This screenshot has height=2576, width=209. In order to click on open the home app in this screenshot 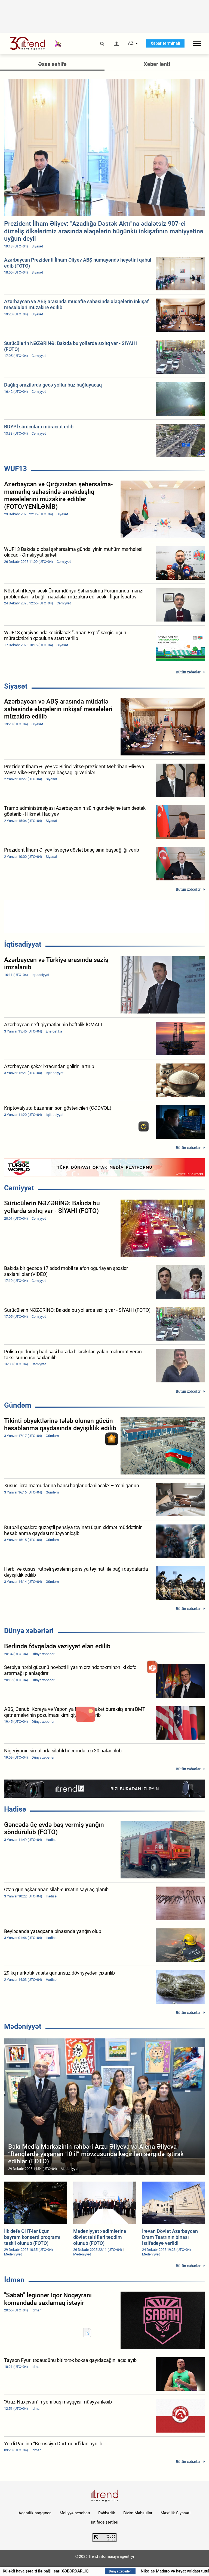, I will do `click(112, 1439)`.